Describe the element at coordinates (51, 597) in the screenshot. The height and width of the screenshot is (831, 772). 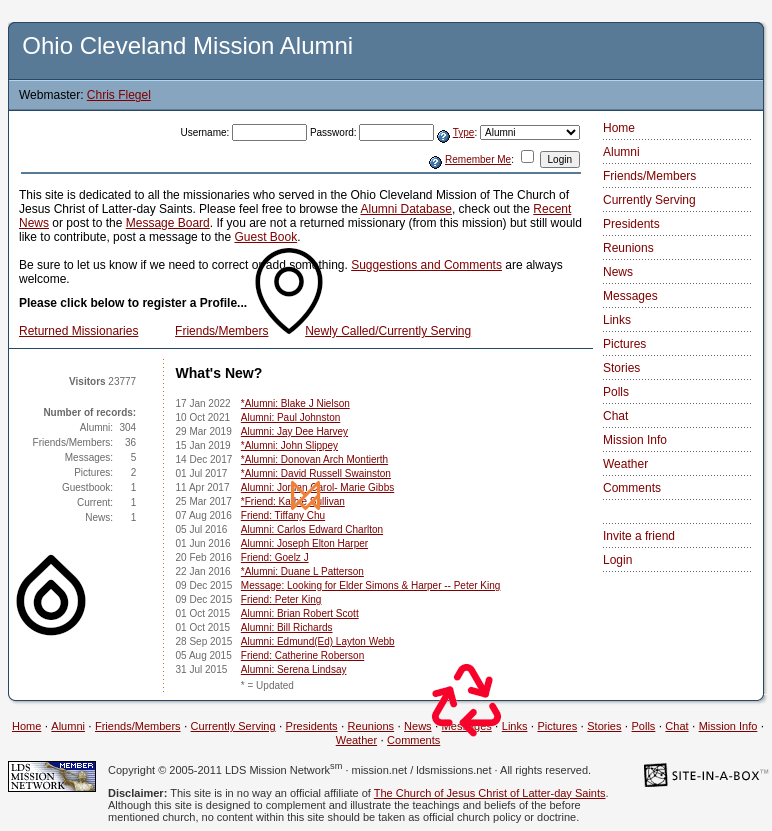
I see `access Drops language learning app` at that location.